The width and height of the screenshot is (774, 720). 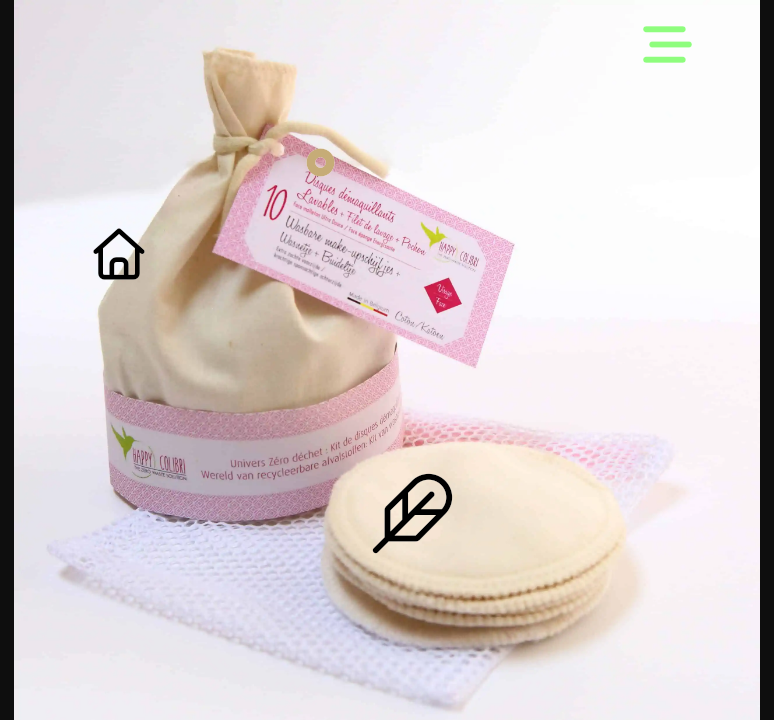 What do you see at coordinates (320, 162) in the screenshot?
I see `indicates a selected radio button option` at bounding box center [320, 162].